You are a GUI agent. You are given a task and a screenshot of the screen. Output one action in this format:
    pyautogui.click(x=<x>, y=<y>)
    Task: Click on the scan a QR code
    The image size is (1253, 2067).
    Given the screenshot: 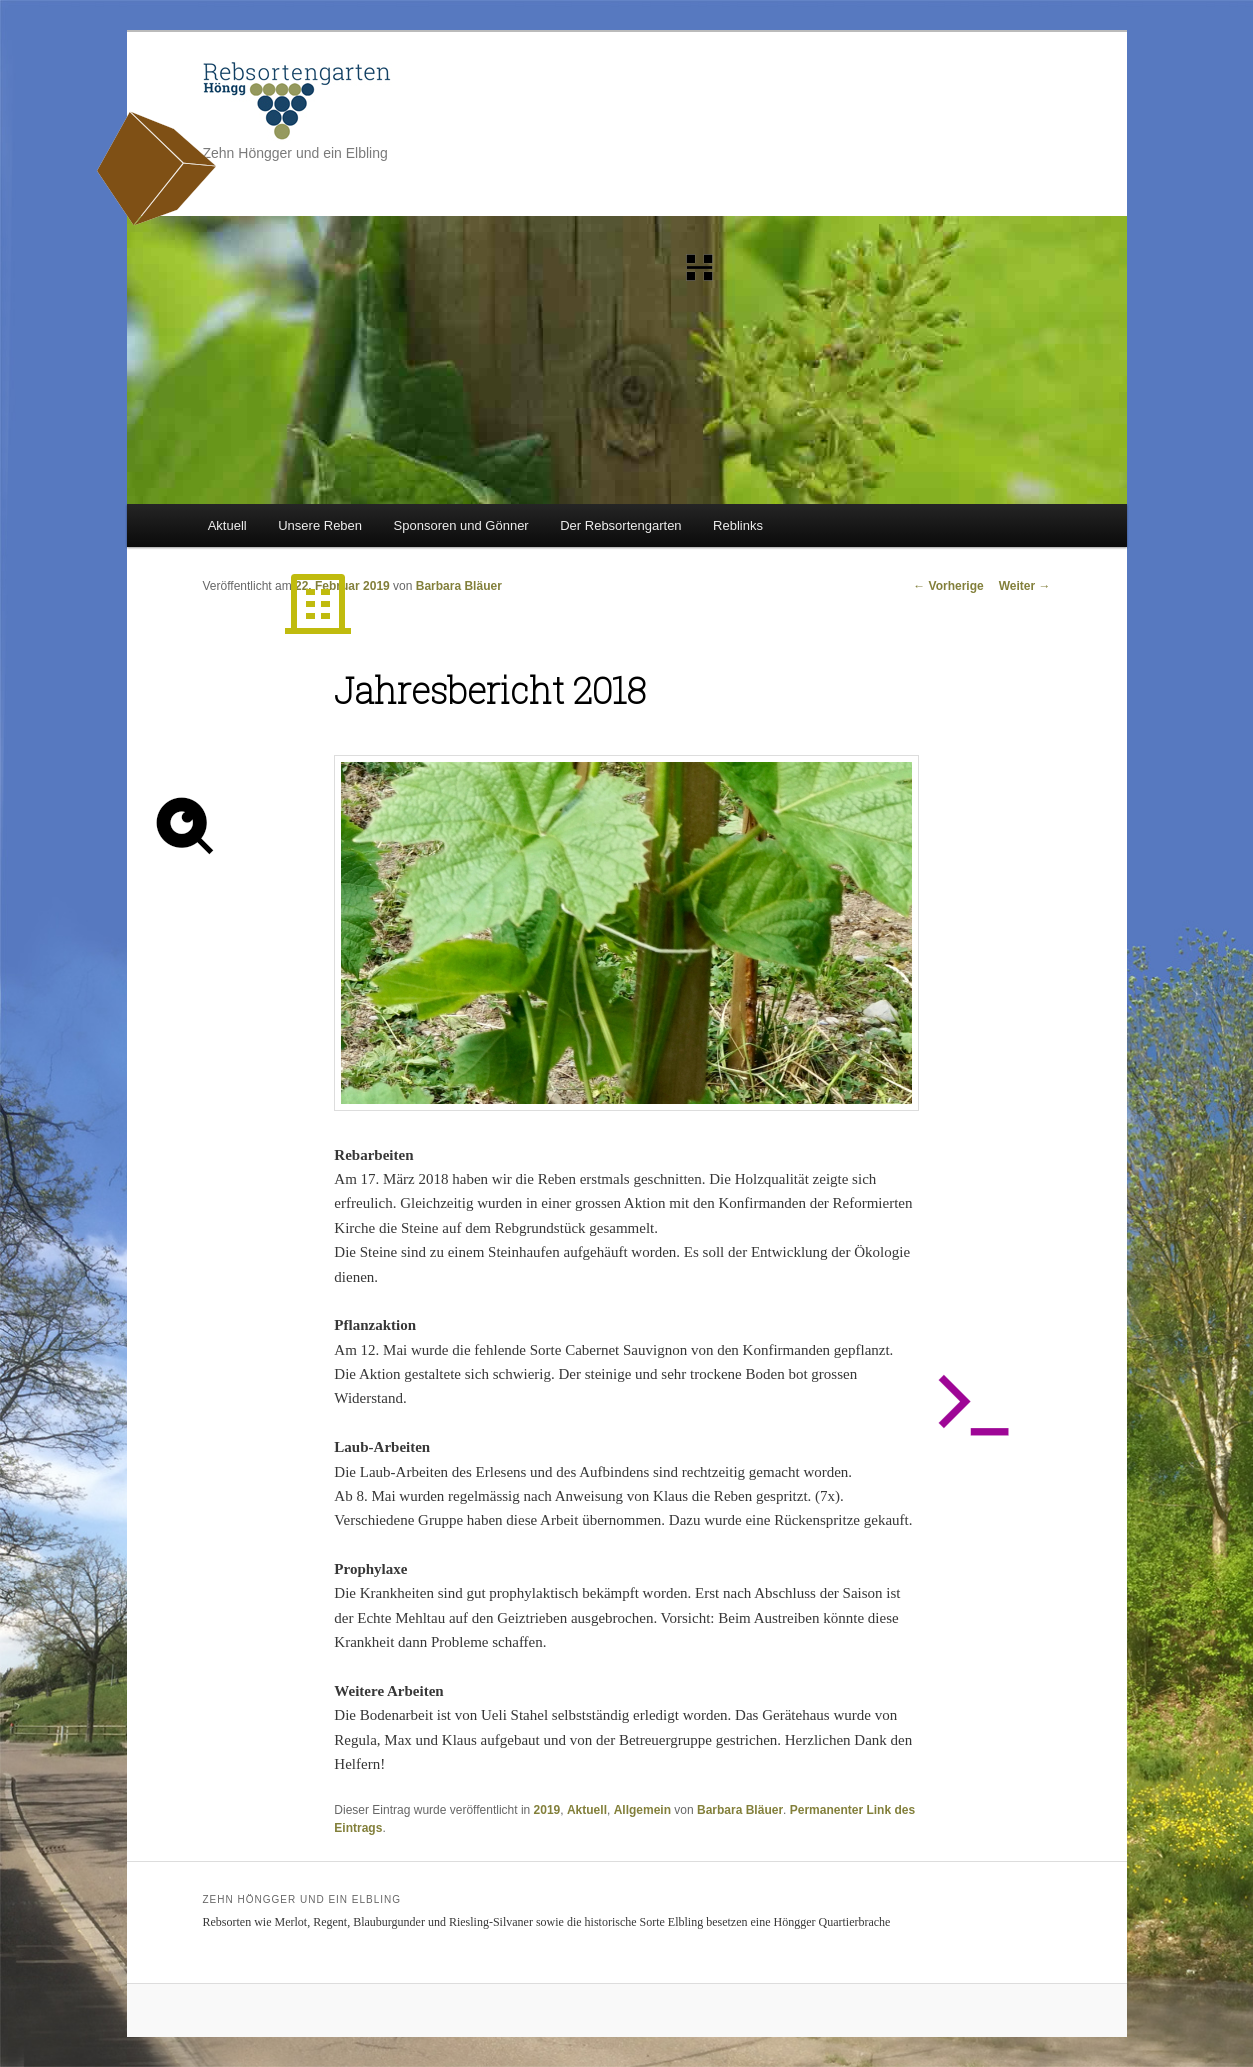 What is the action you would take?
    pyautogui.click(x=699, y=267)
    